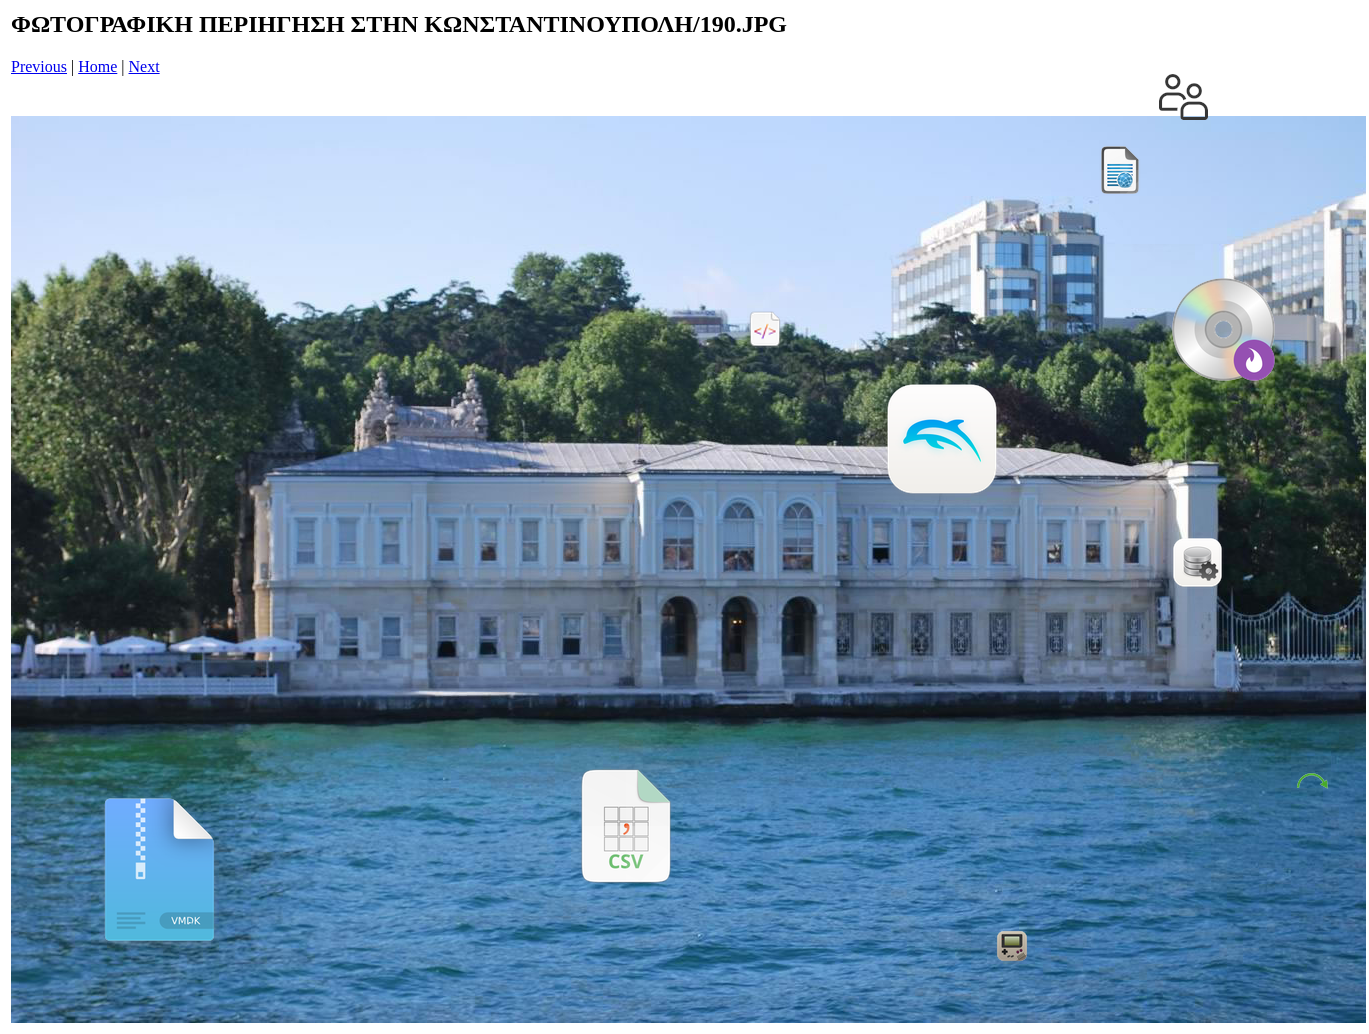 The image size is (1369, 1034). I want to click on open a libreoffice web document, so click(1120, 170).